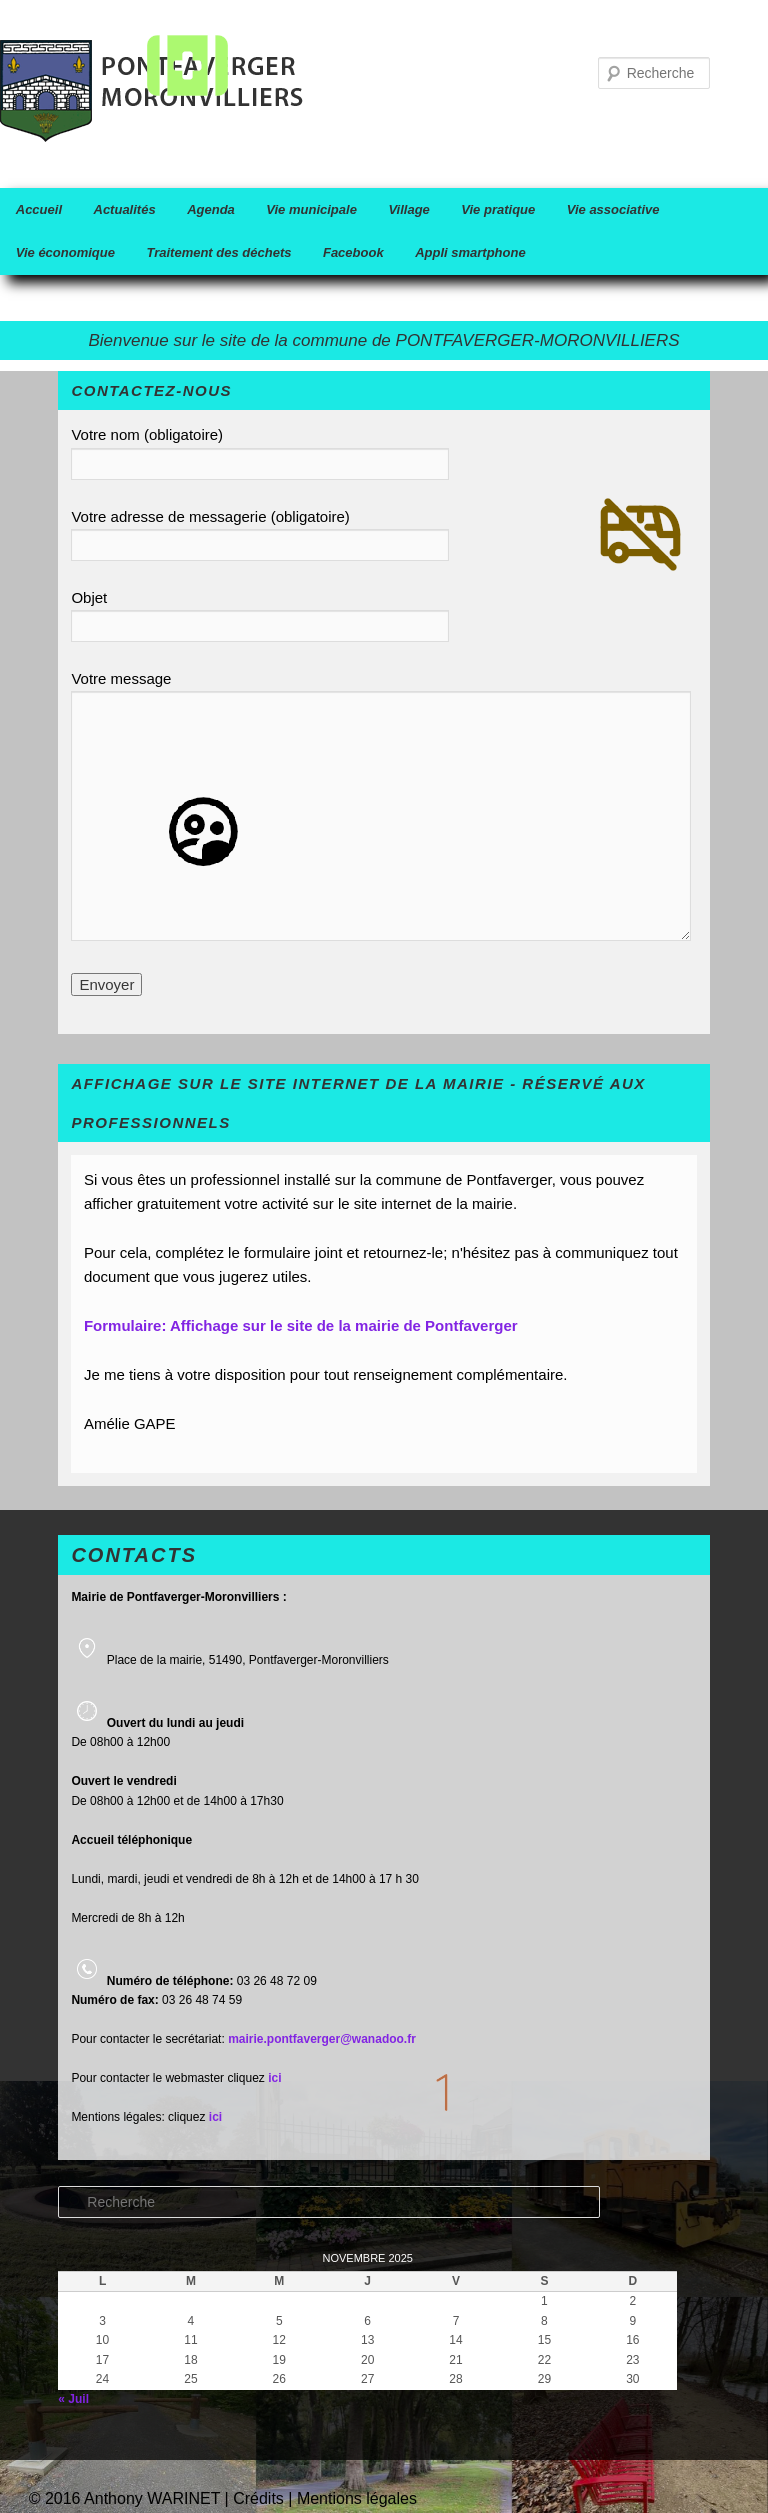 This screenshot has height=2513, width=768. What do you see at coordinates (640, 534) in the screenshot?
I see `bus service unavailable or cancelled` at bounding box center [640, 534].